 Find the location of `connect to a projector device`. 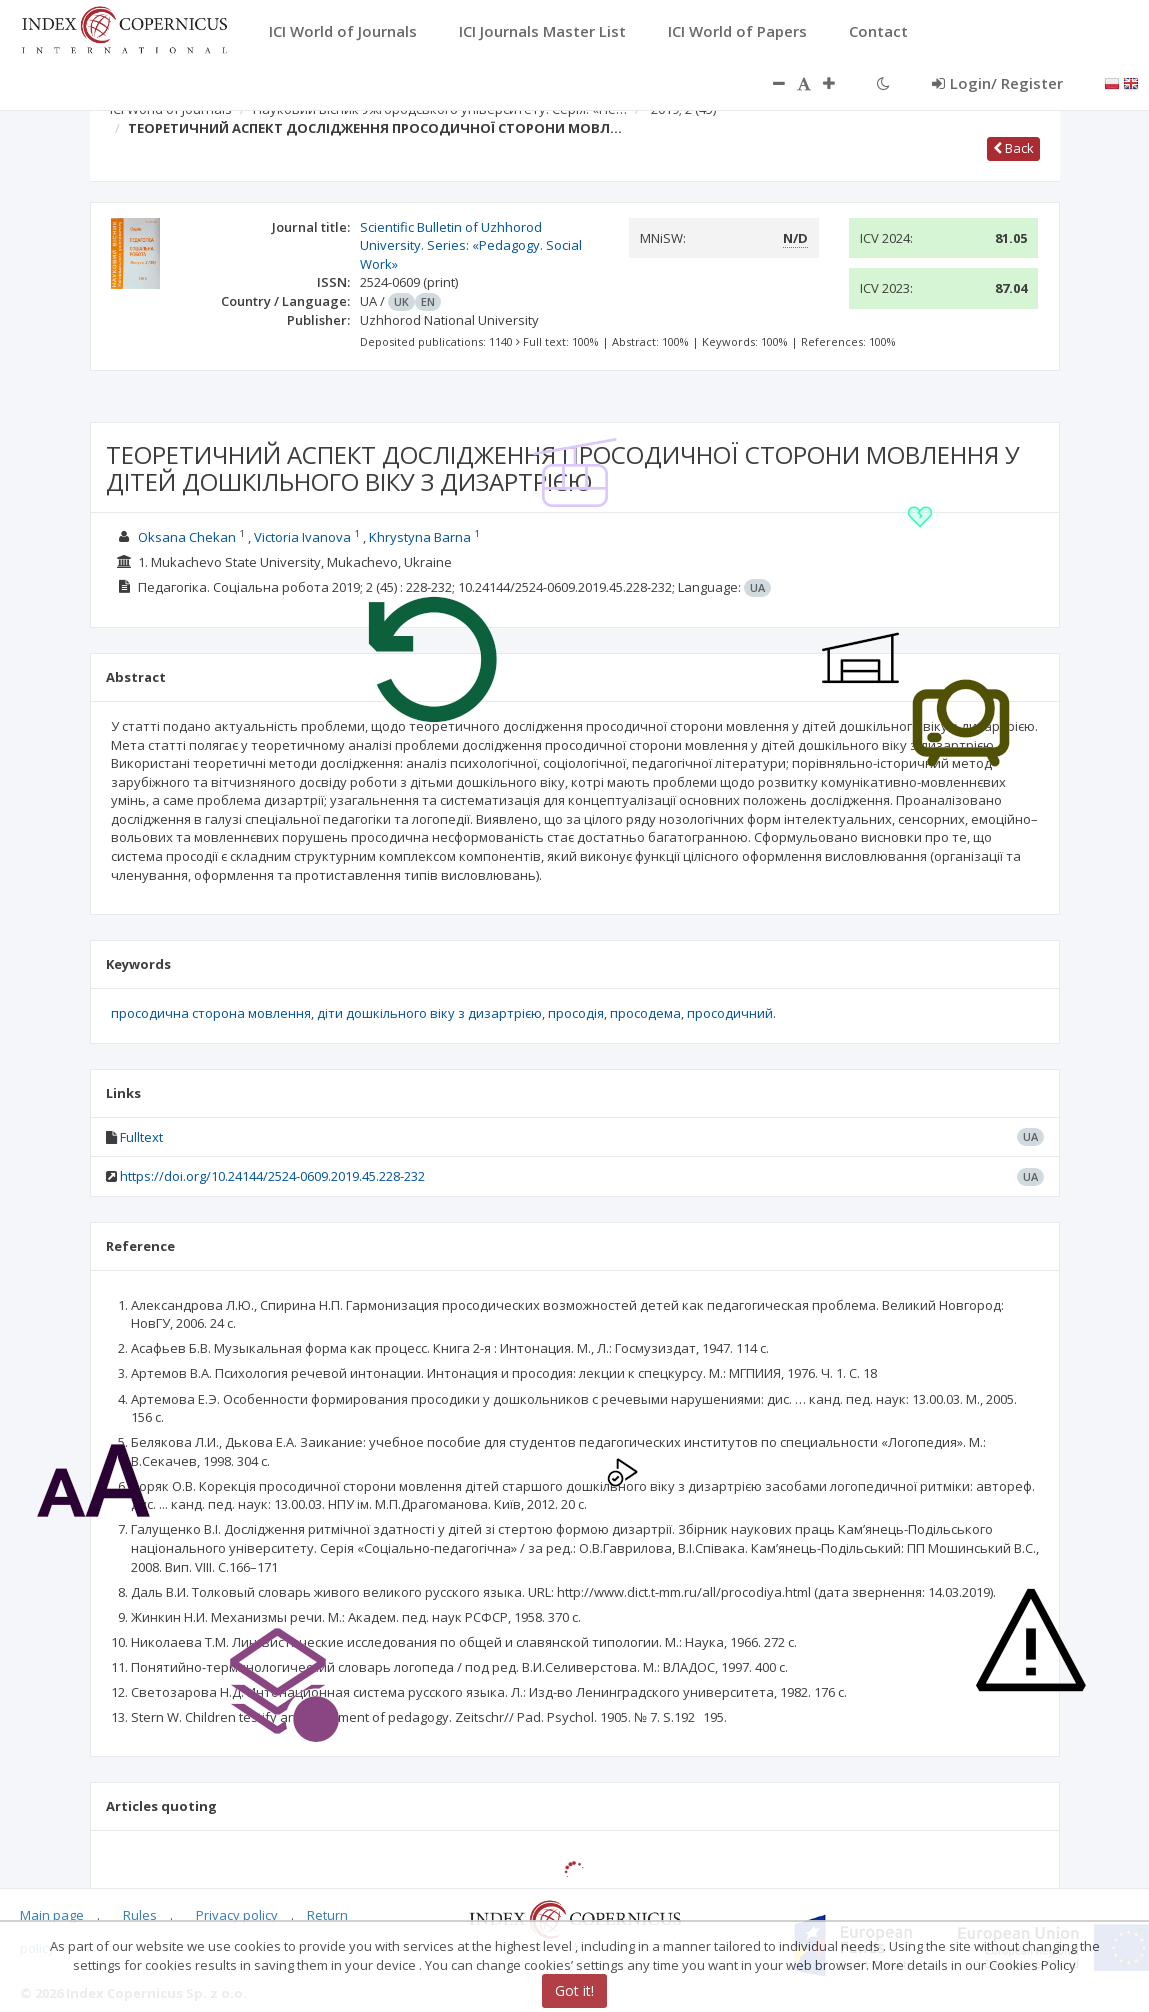

connect to a projector device is located at coordinates (961, 723).